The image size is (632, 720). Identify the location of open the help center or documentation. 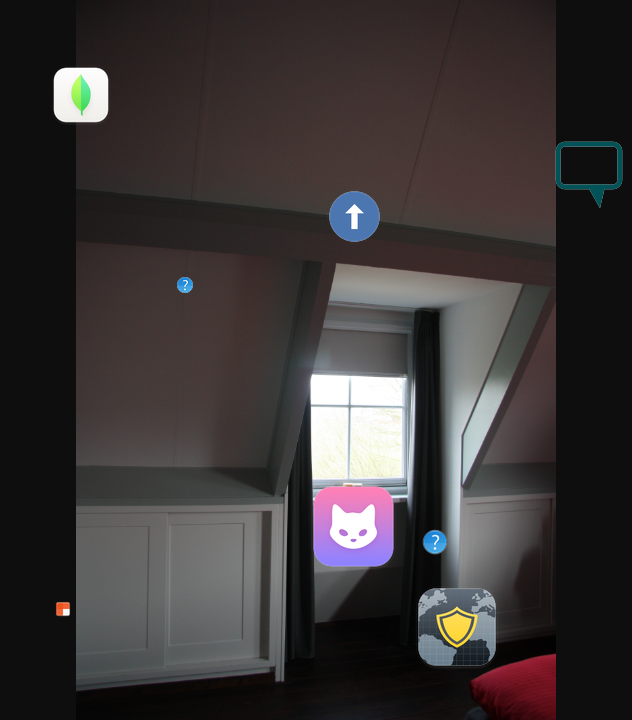
(185, 285).